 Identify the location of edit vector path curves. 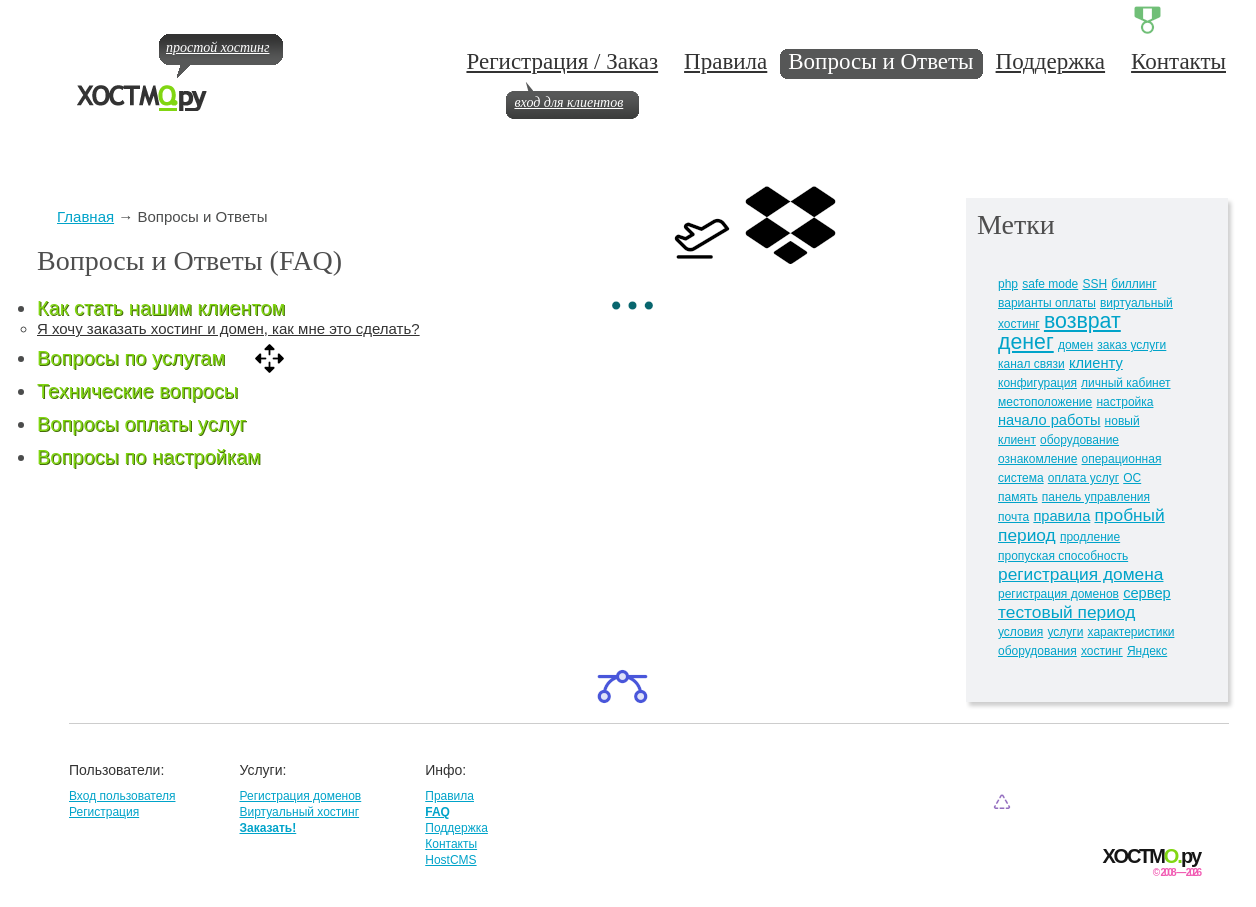
(622, 686).